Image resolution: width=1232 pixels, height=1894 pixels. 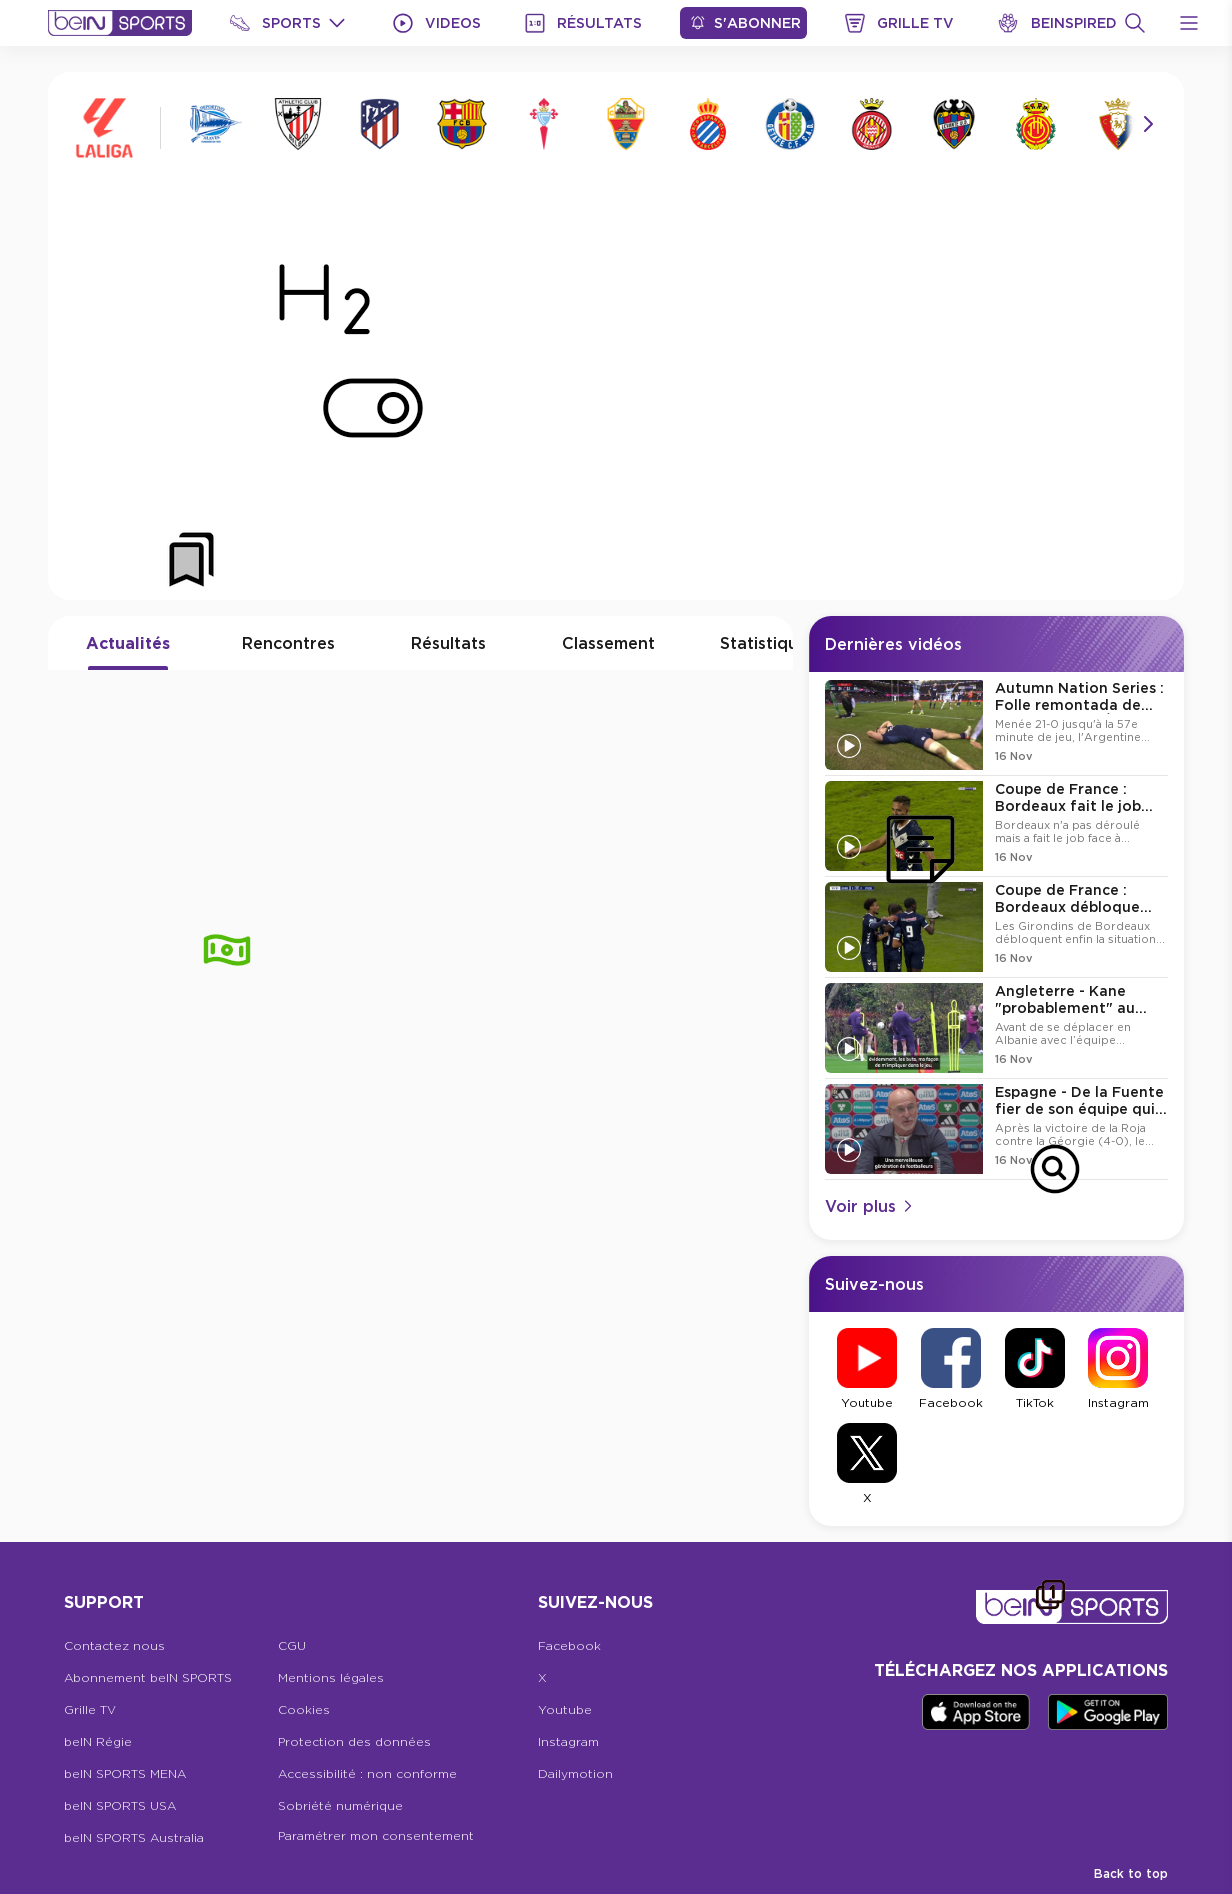 What do you see at coordinates (319, 297) in the screenshot?
I see `format text as heading level 2` at bounding box center [319, 297].